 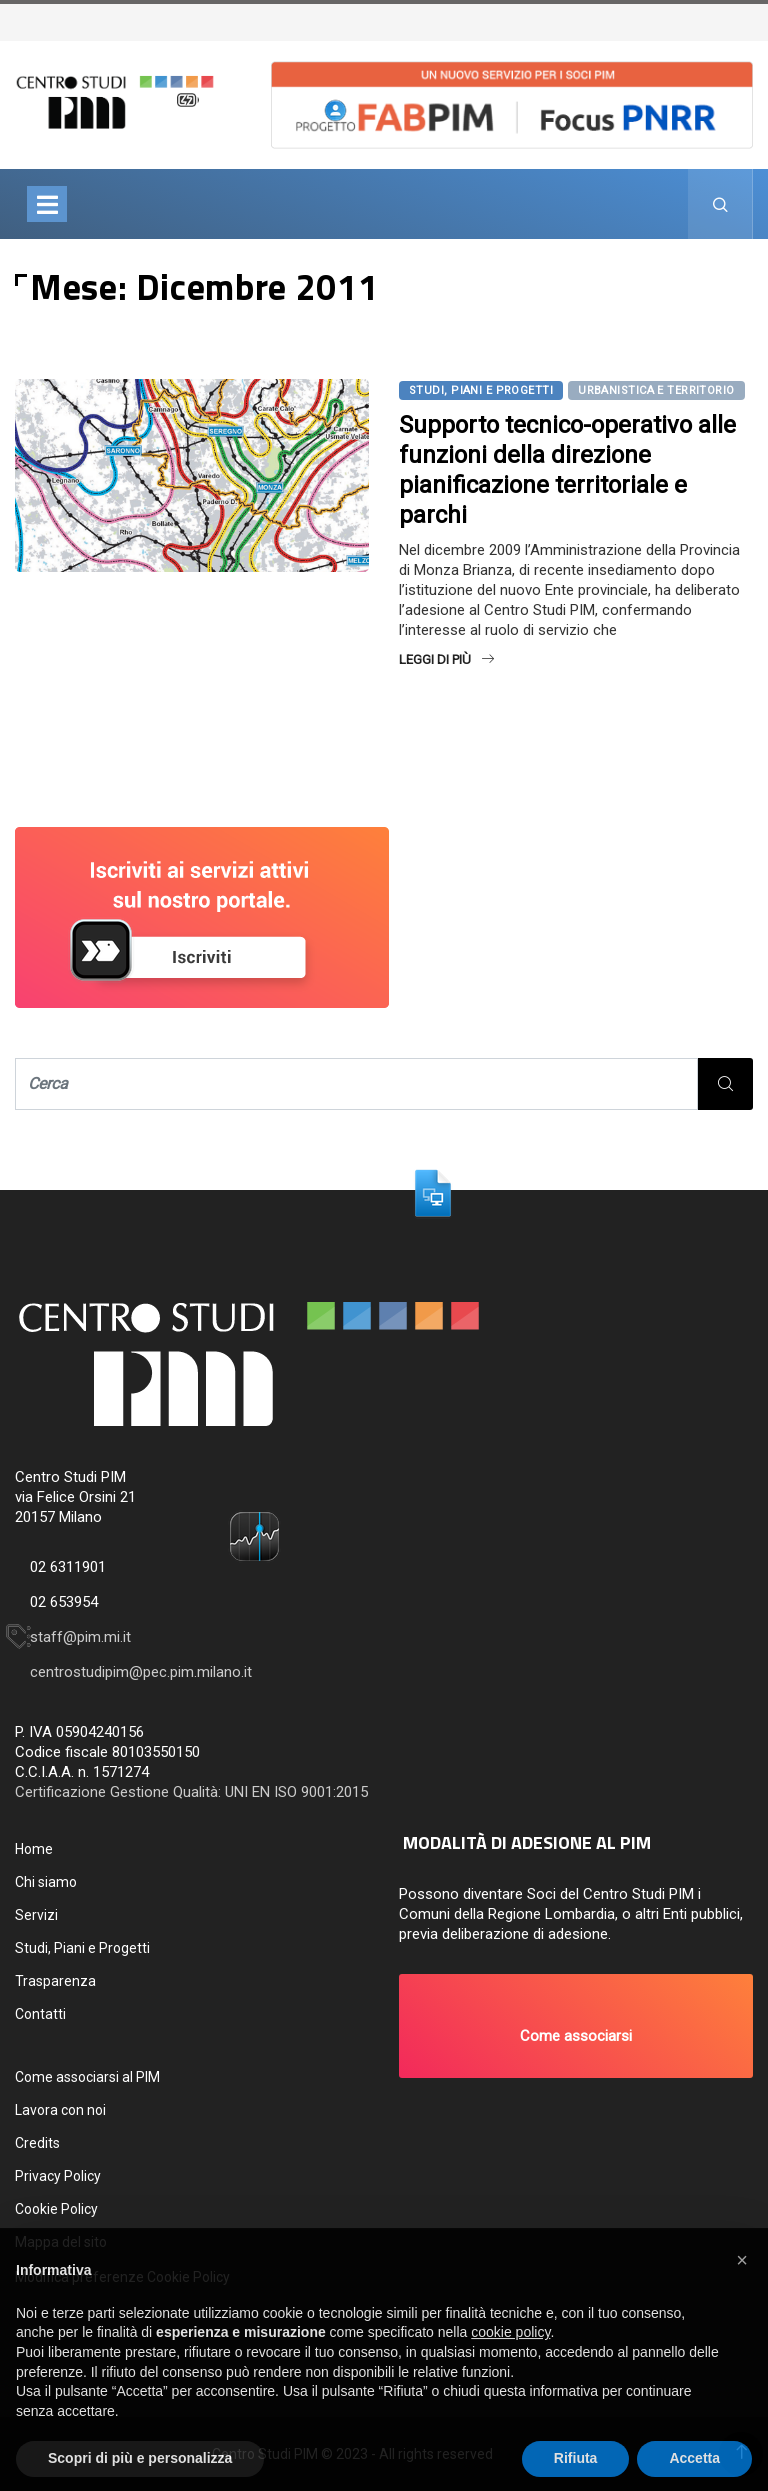 What do you see at coordinates (18, 1636) in the screenshot?
I see `view or manage music tags` at bounding box center [18, 1636].